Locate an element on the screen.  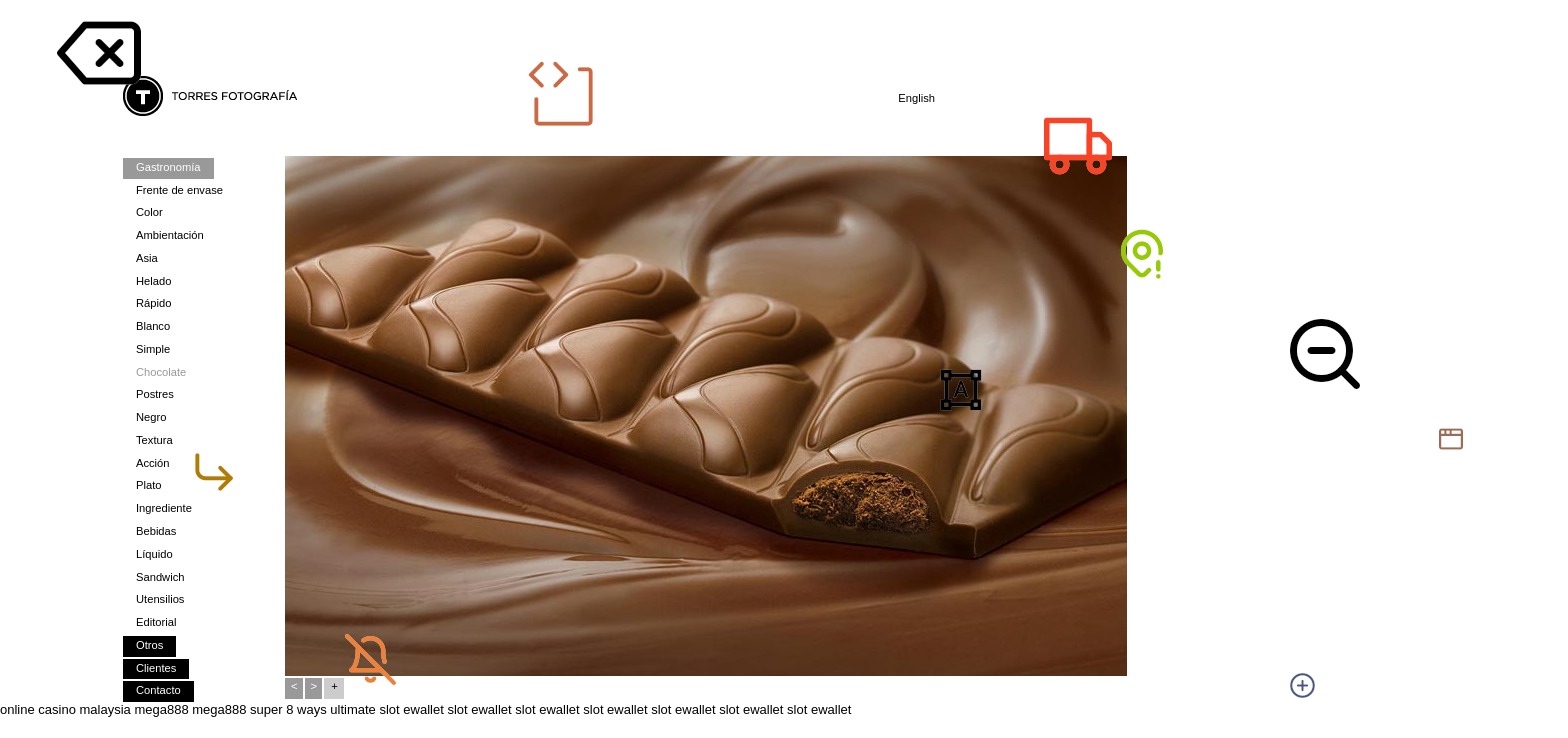
zoom out to see more content is located at coordinates (1325, 354).